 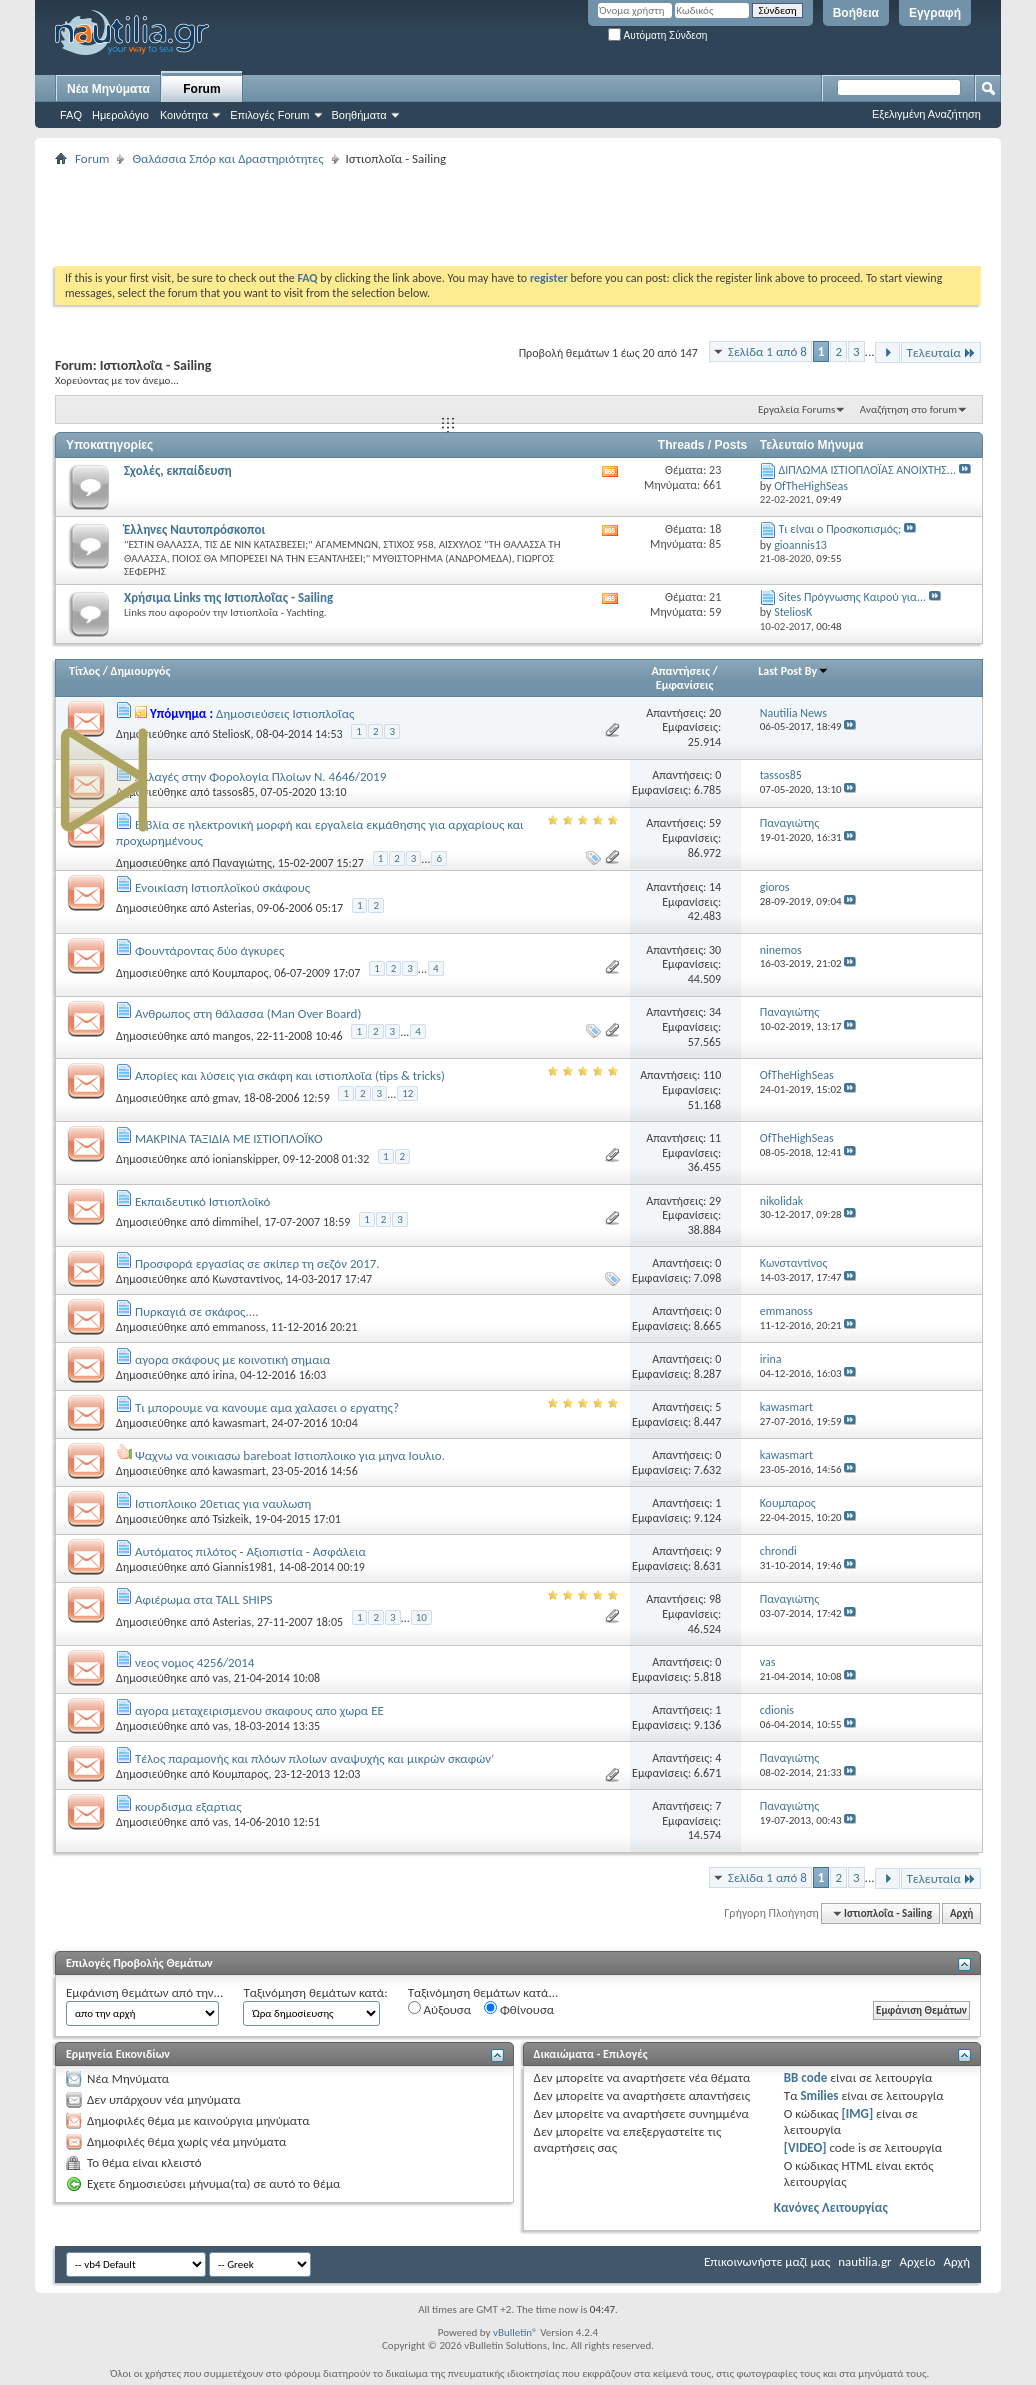 What do you see at coordinates (448, 425) in the screenshot?
I see `open the numeric keypad` at bounding box center [448, 425].